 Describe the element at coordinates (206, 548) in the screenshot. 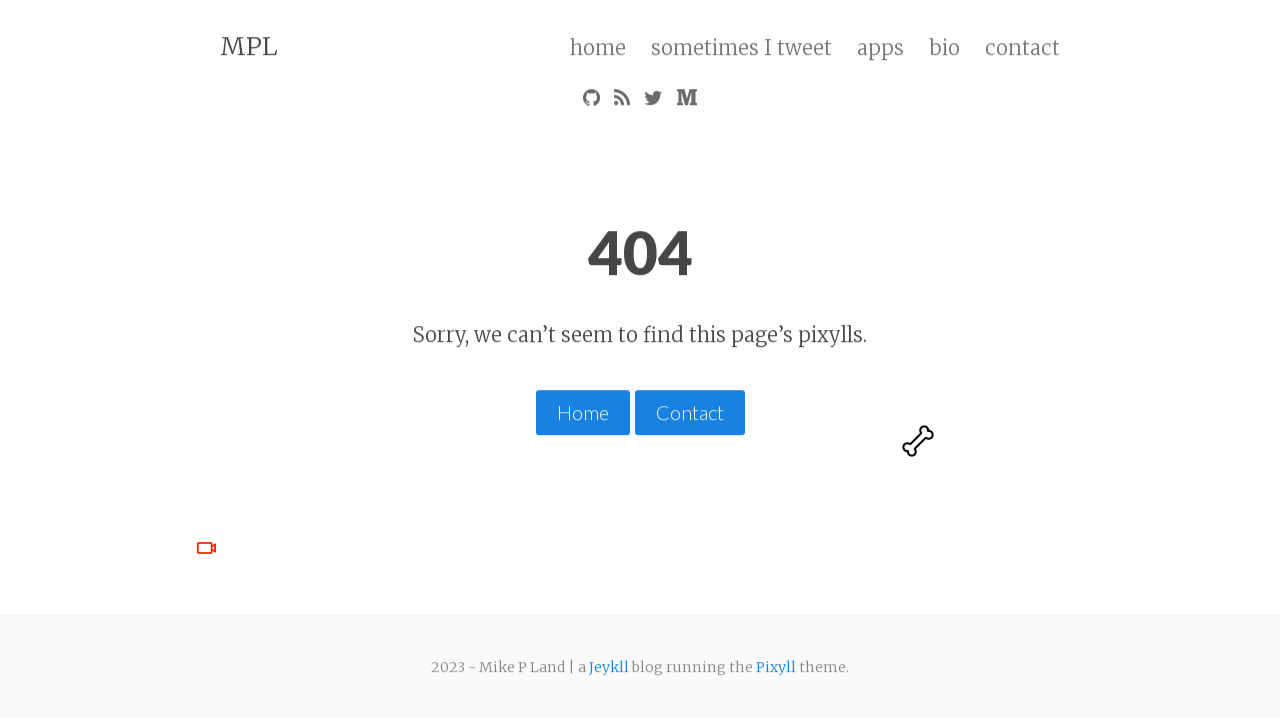

I see `start a video call` at that location.